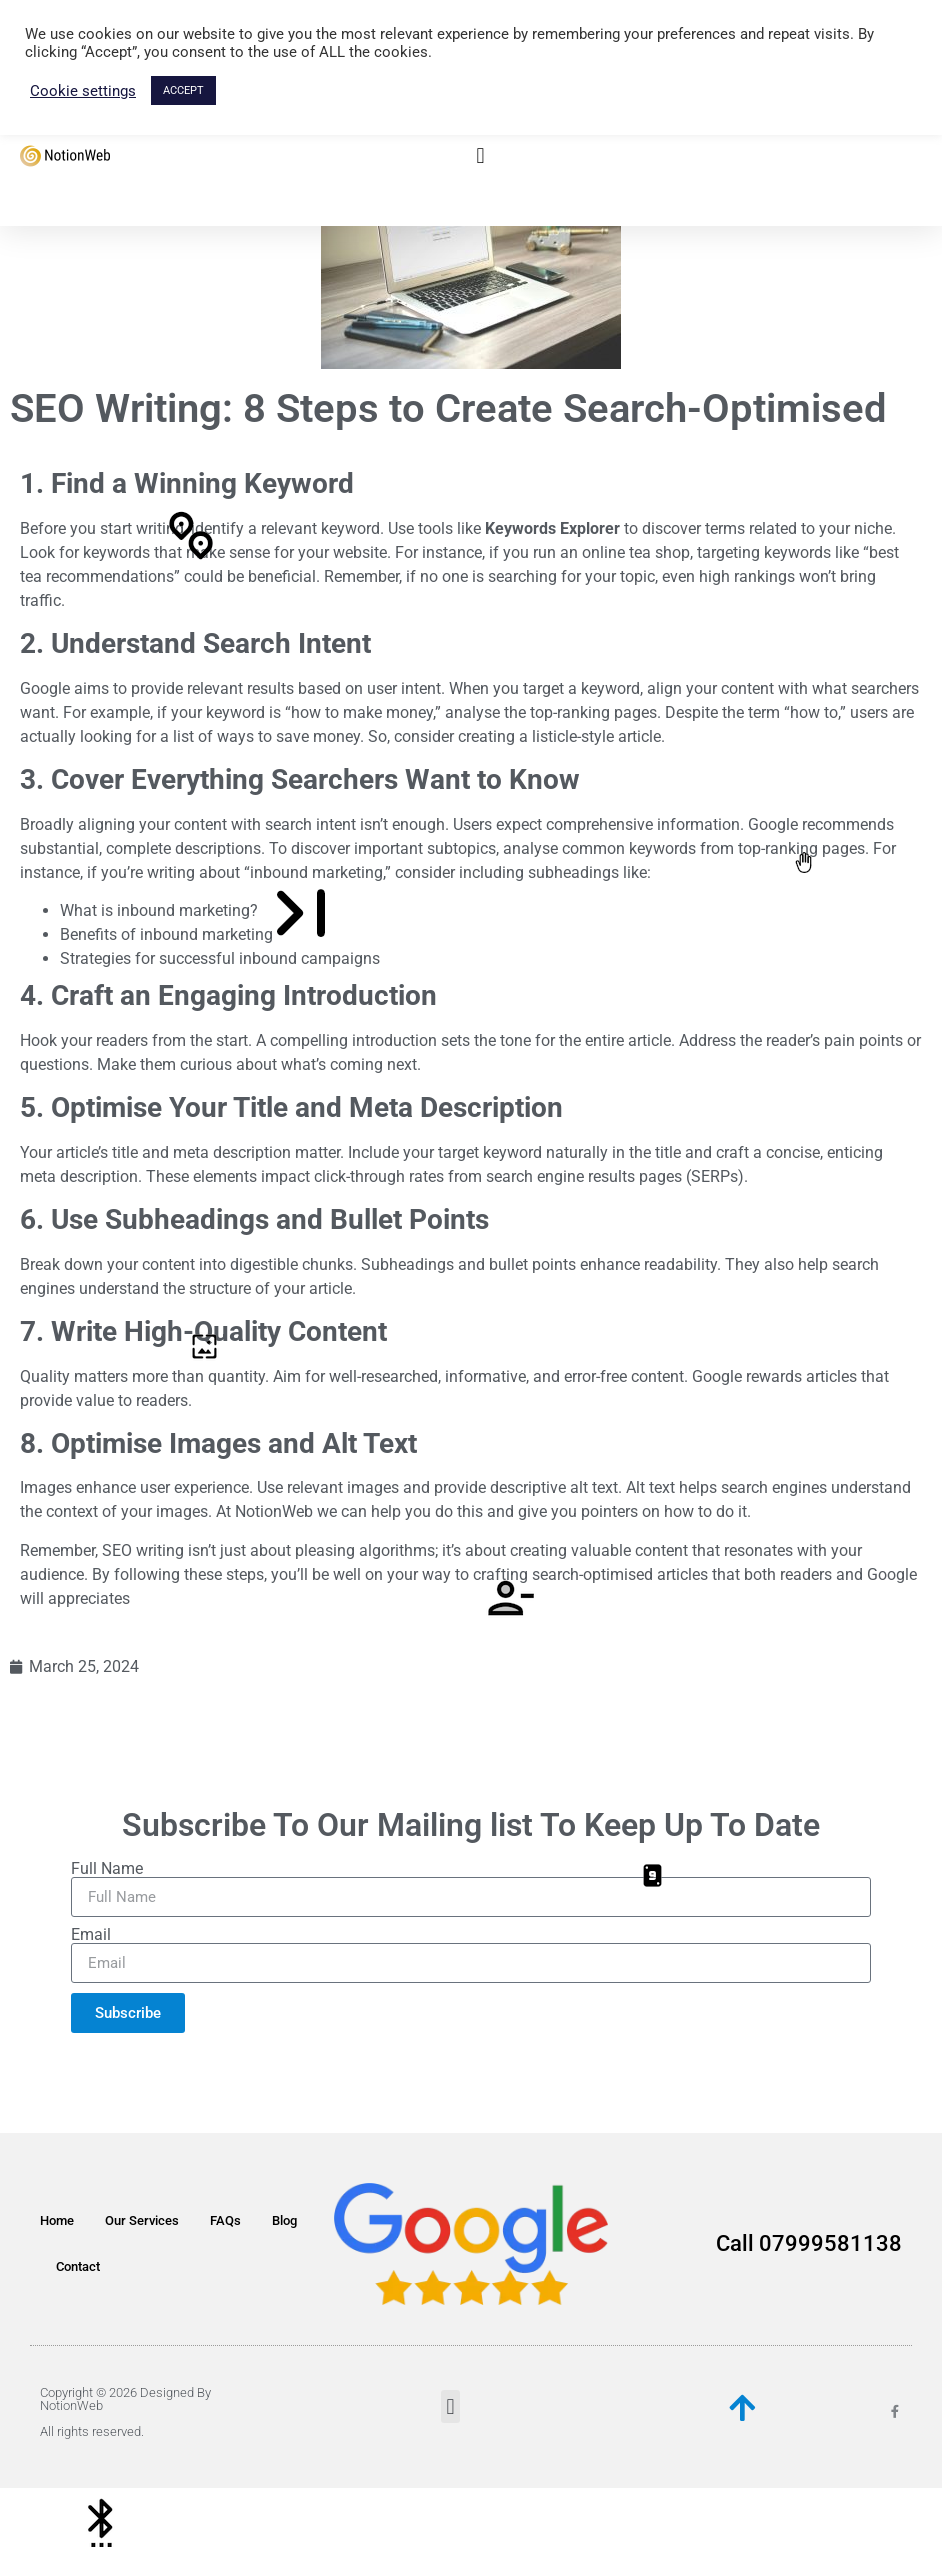  Describe the element at coordinates (652, 1875) in the screenshot. I see `play the 9 card in a card game` at that location.